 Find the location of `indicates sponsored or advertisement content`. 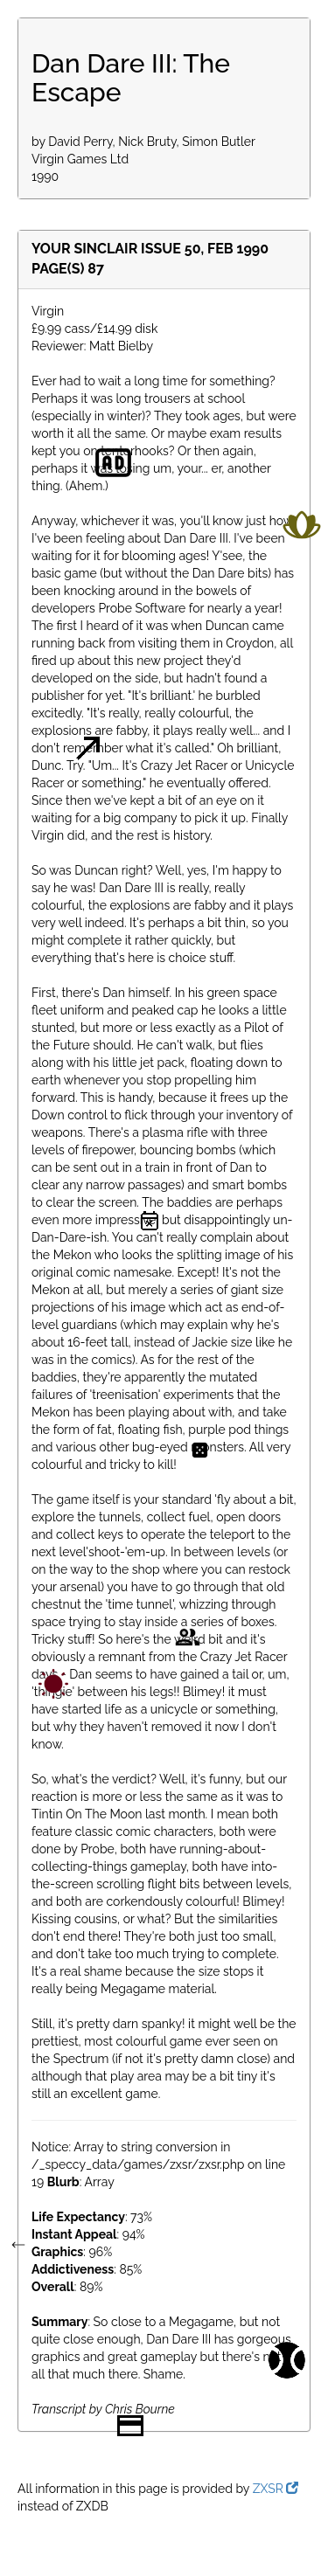

indicates sponsored or advertisement content is located at coordinates (113, 462).